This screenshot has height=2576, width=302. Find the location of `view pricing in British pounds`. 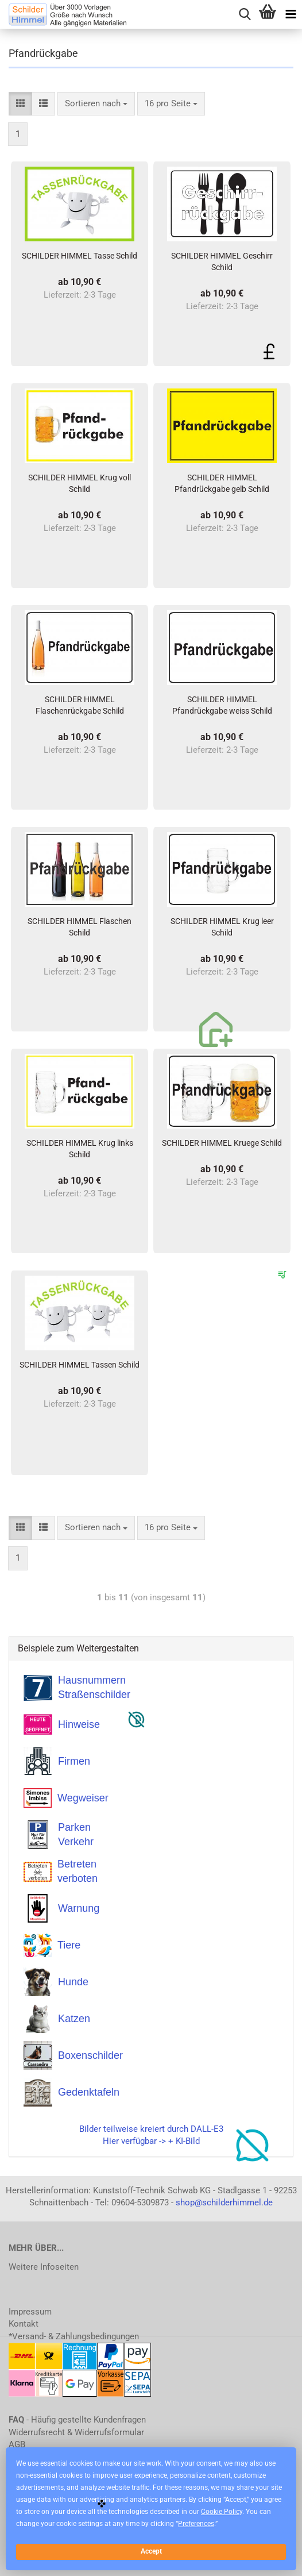

view pricing in British pounds is located at coordinates (269, 351).